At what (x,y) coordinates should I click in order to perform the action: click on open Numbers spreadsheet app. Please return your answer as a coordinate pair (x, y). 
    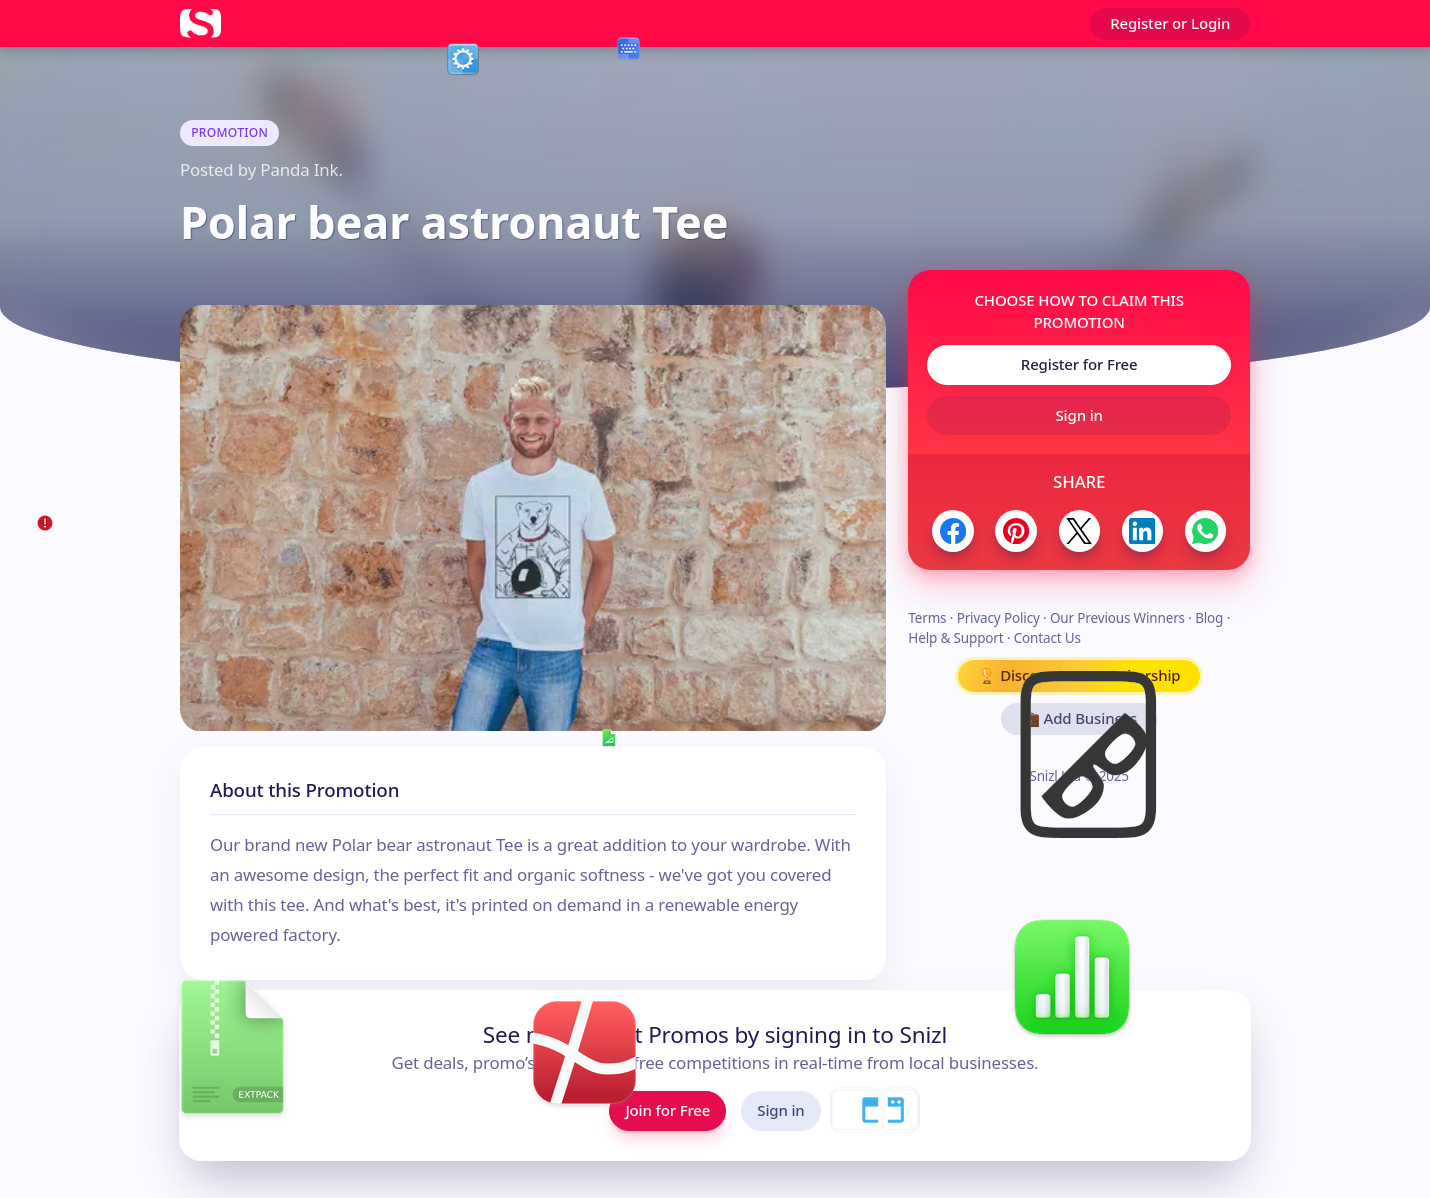
    Looking at the image, I should click on (1072, 977).